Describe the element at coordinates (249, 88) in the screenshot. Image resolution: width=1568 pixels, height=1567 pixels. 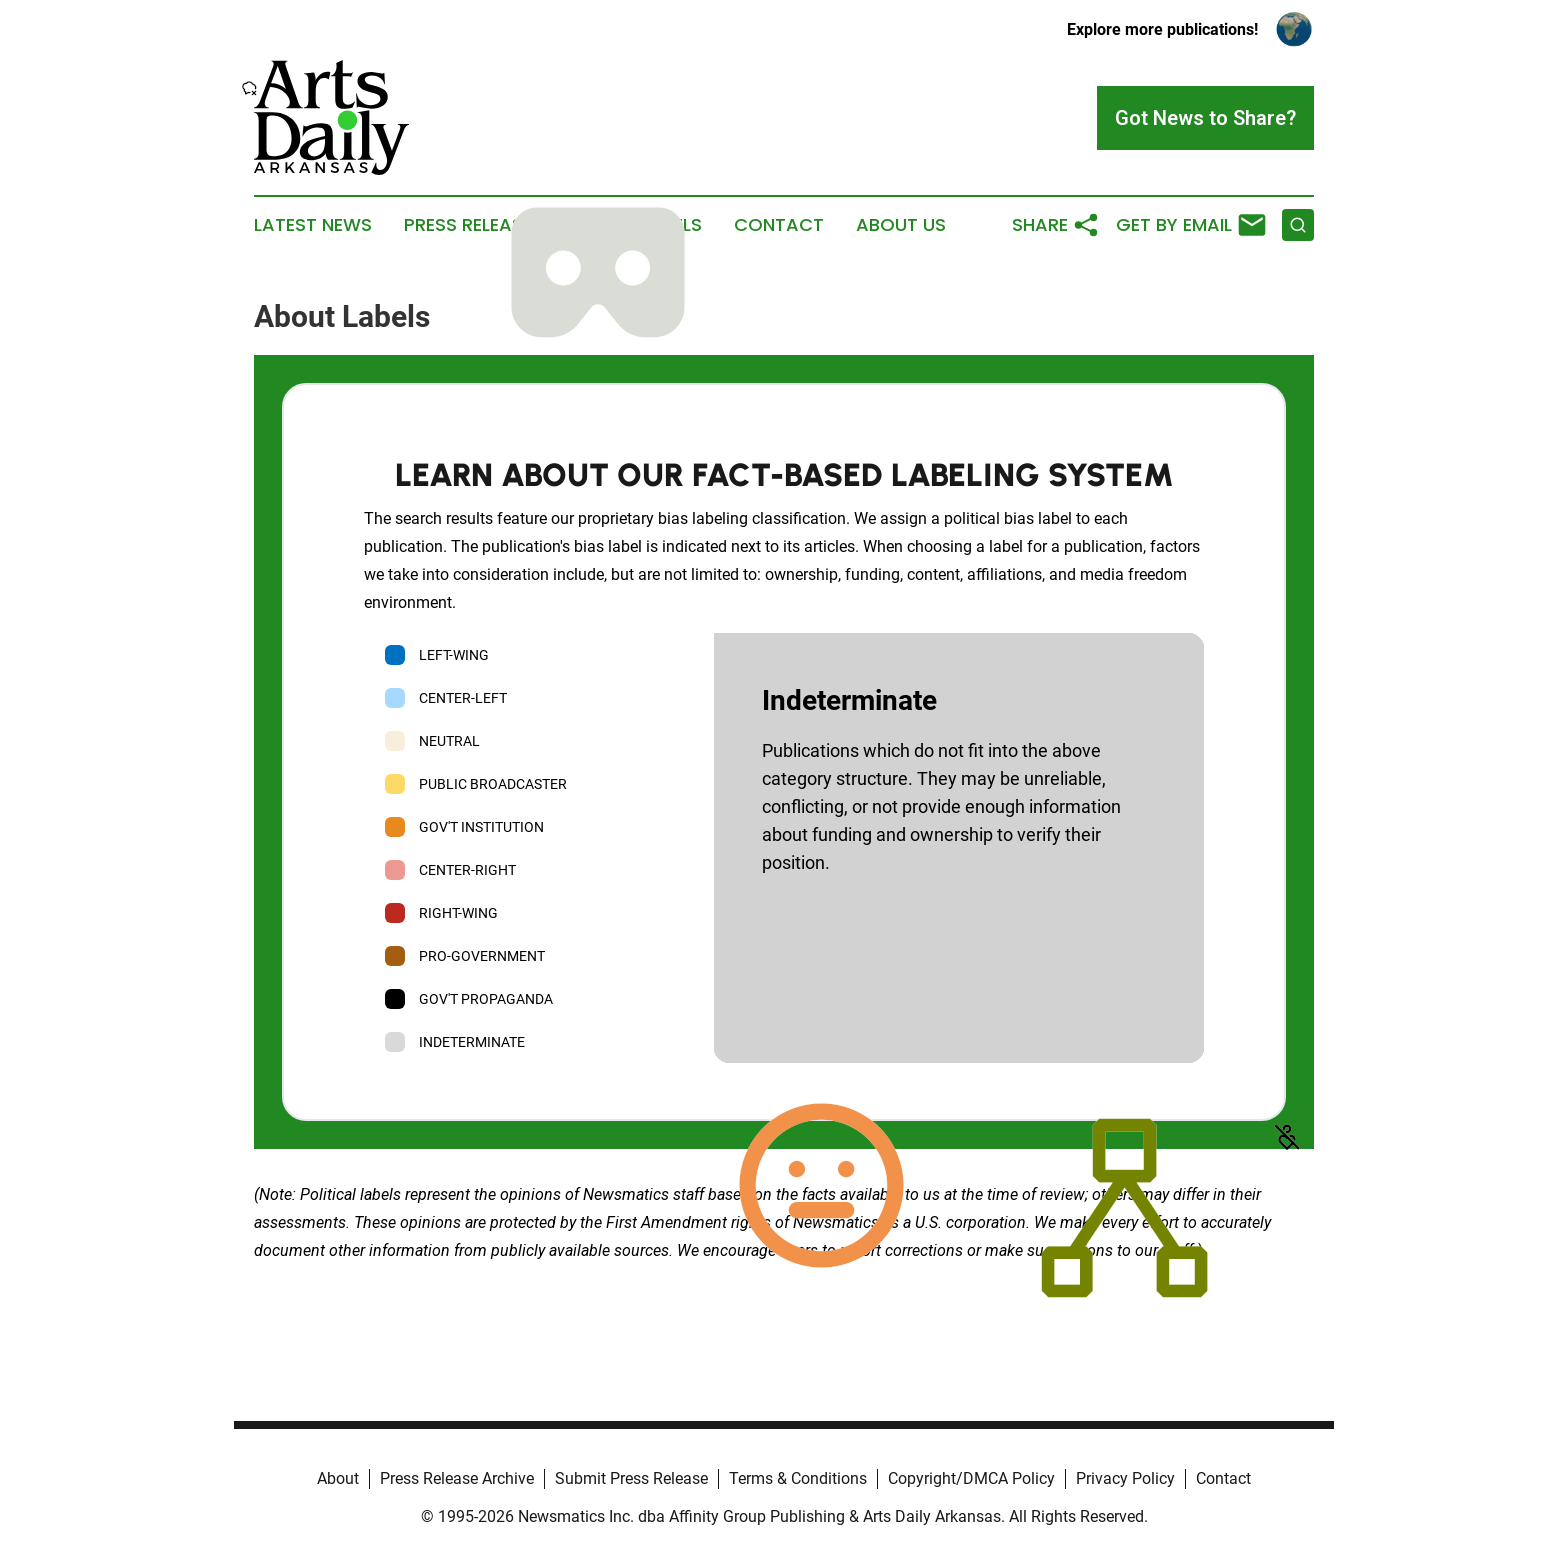
I see `delete a message or conversation` at that location.